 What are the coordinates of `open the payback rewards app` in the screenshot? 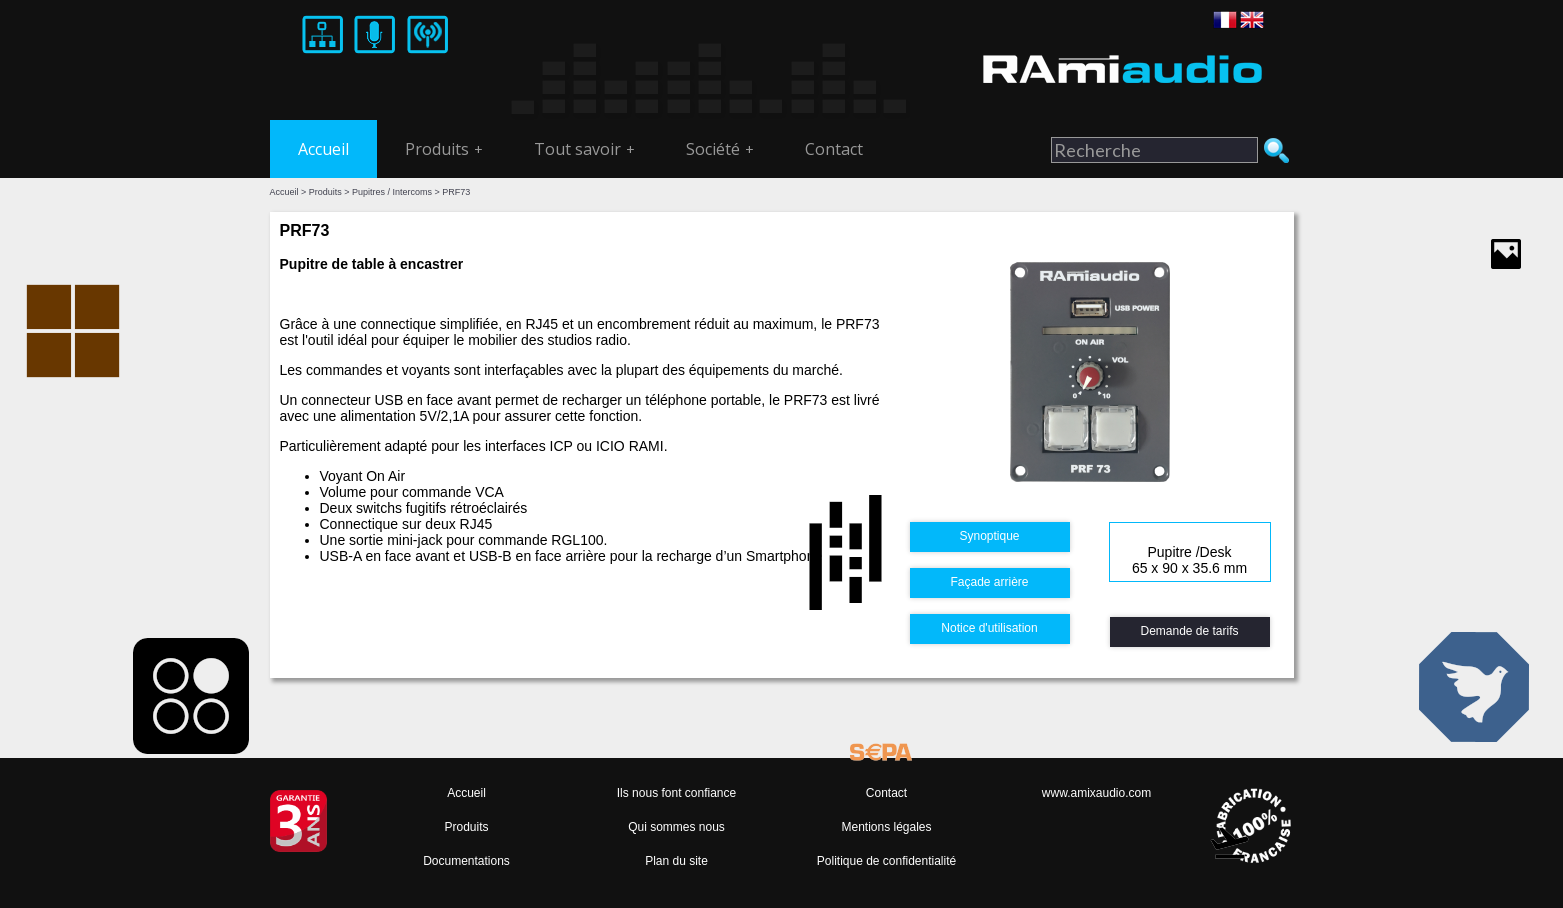 It's located at (191, 696).